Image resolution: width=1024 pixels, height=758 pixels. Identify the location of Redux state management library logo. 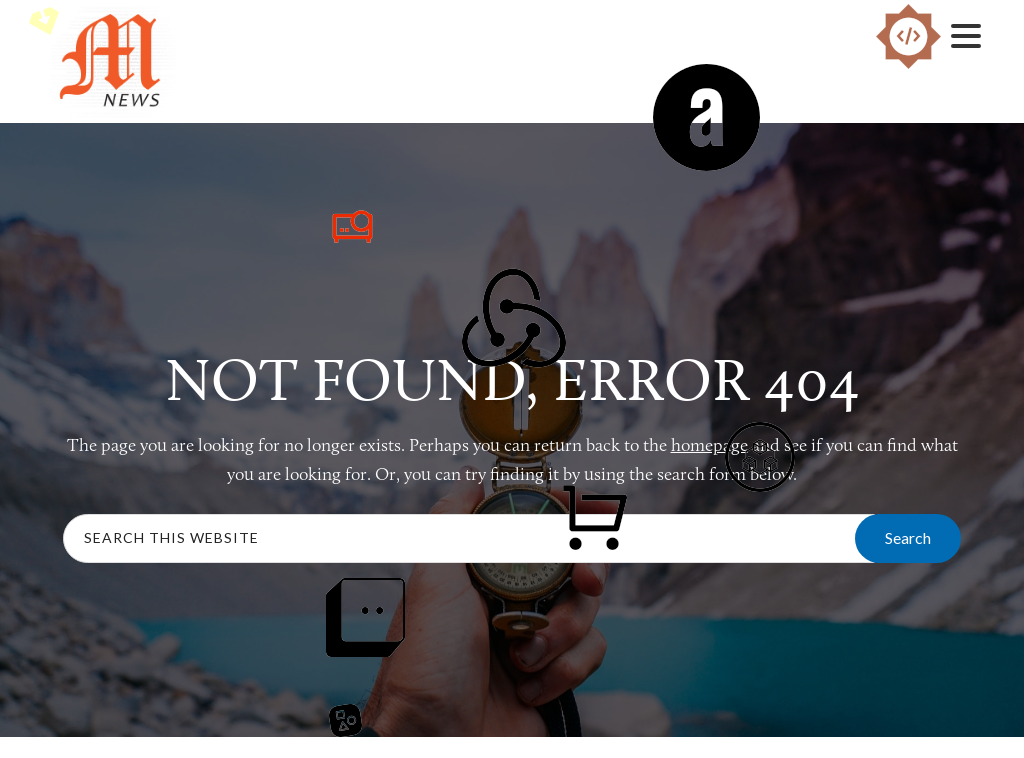
(514, 318).